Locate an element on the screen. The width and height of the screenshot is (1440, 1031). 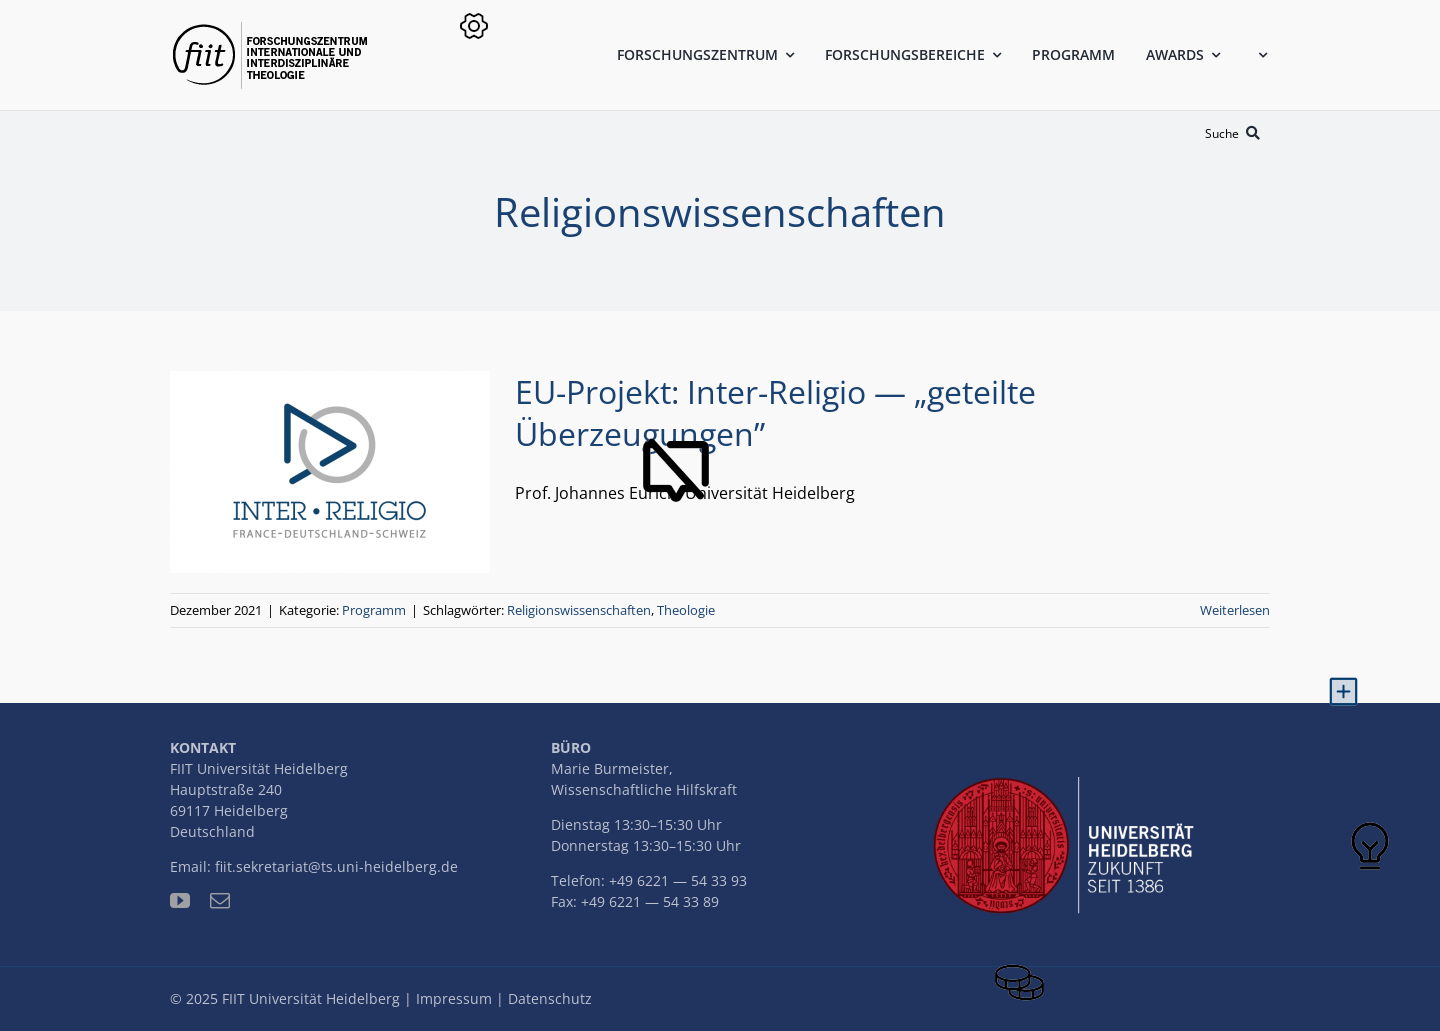
toggle light mode or brightness settings is located at coordinates (1370, 846).